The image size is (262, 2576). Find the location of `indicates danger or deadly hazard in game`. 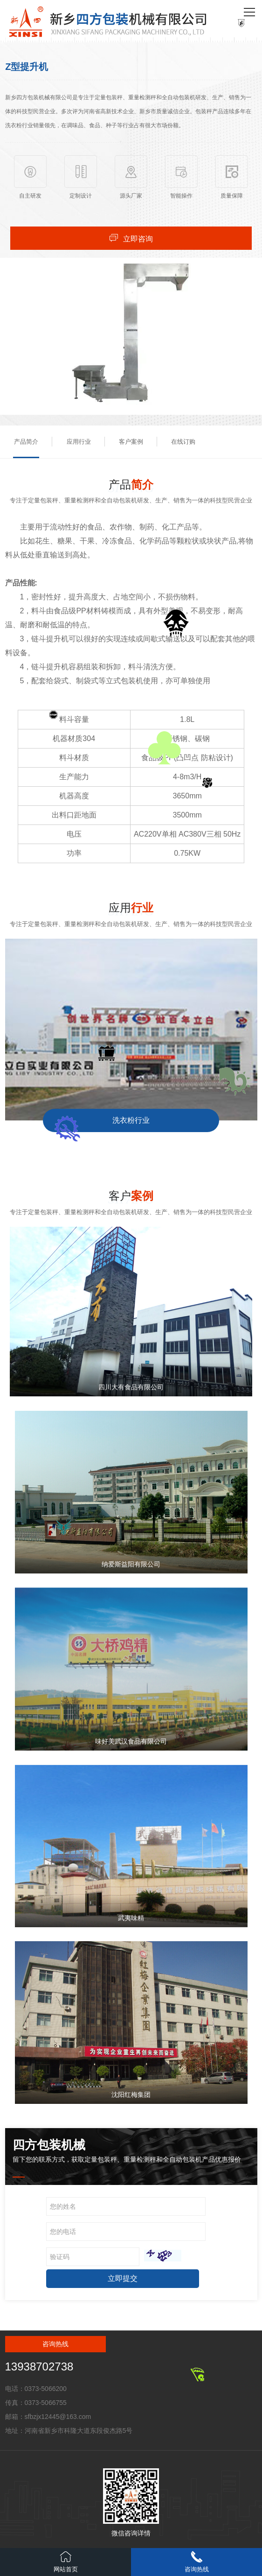

indicates danger or deadly hazard in game is located at coordinates (176, 624).